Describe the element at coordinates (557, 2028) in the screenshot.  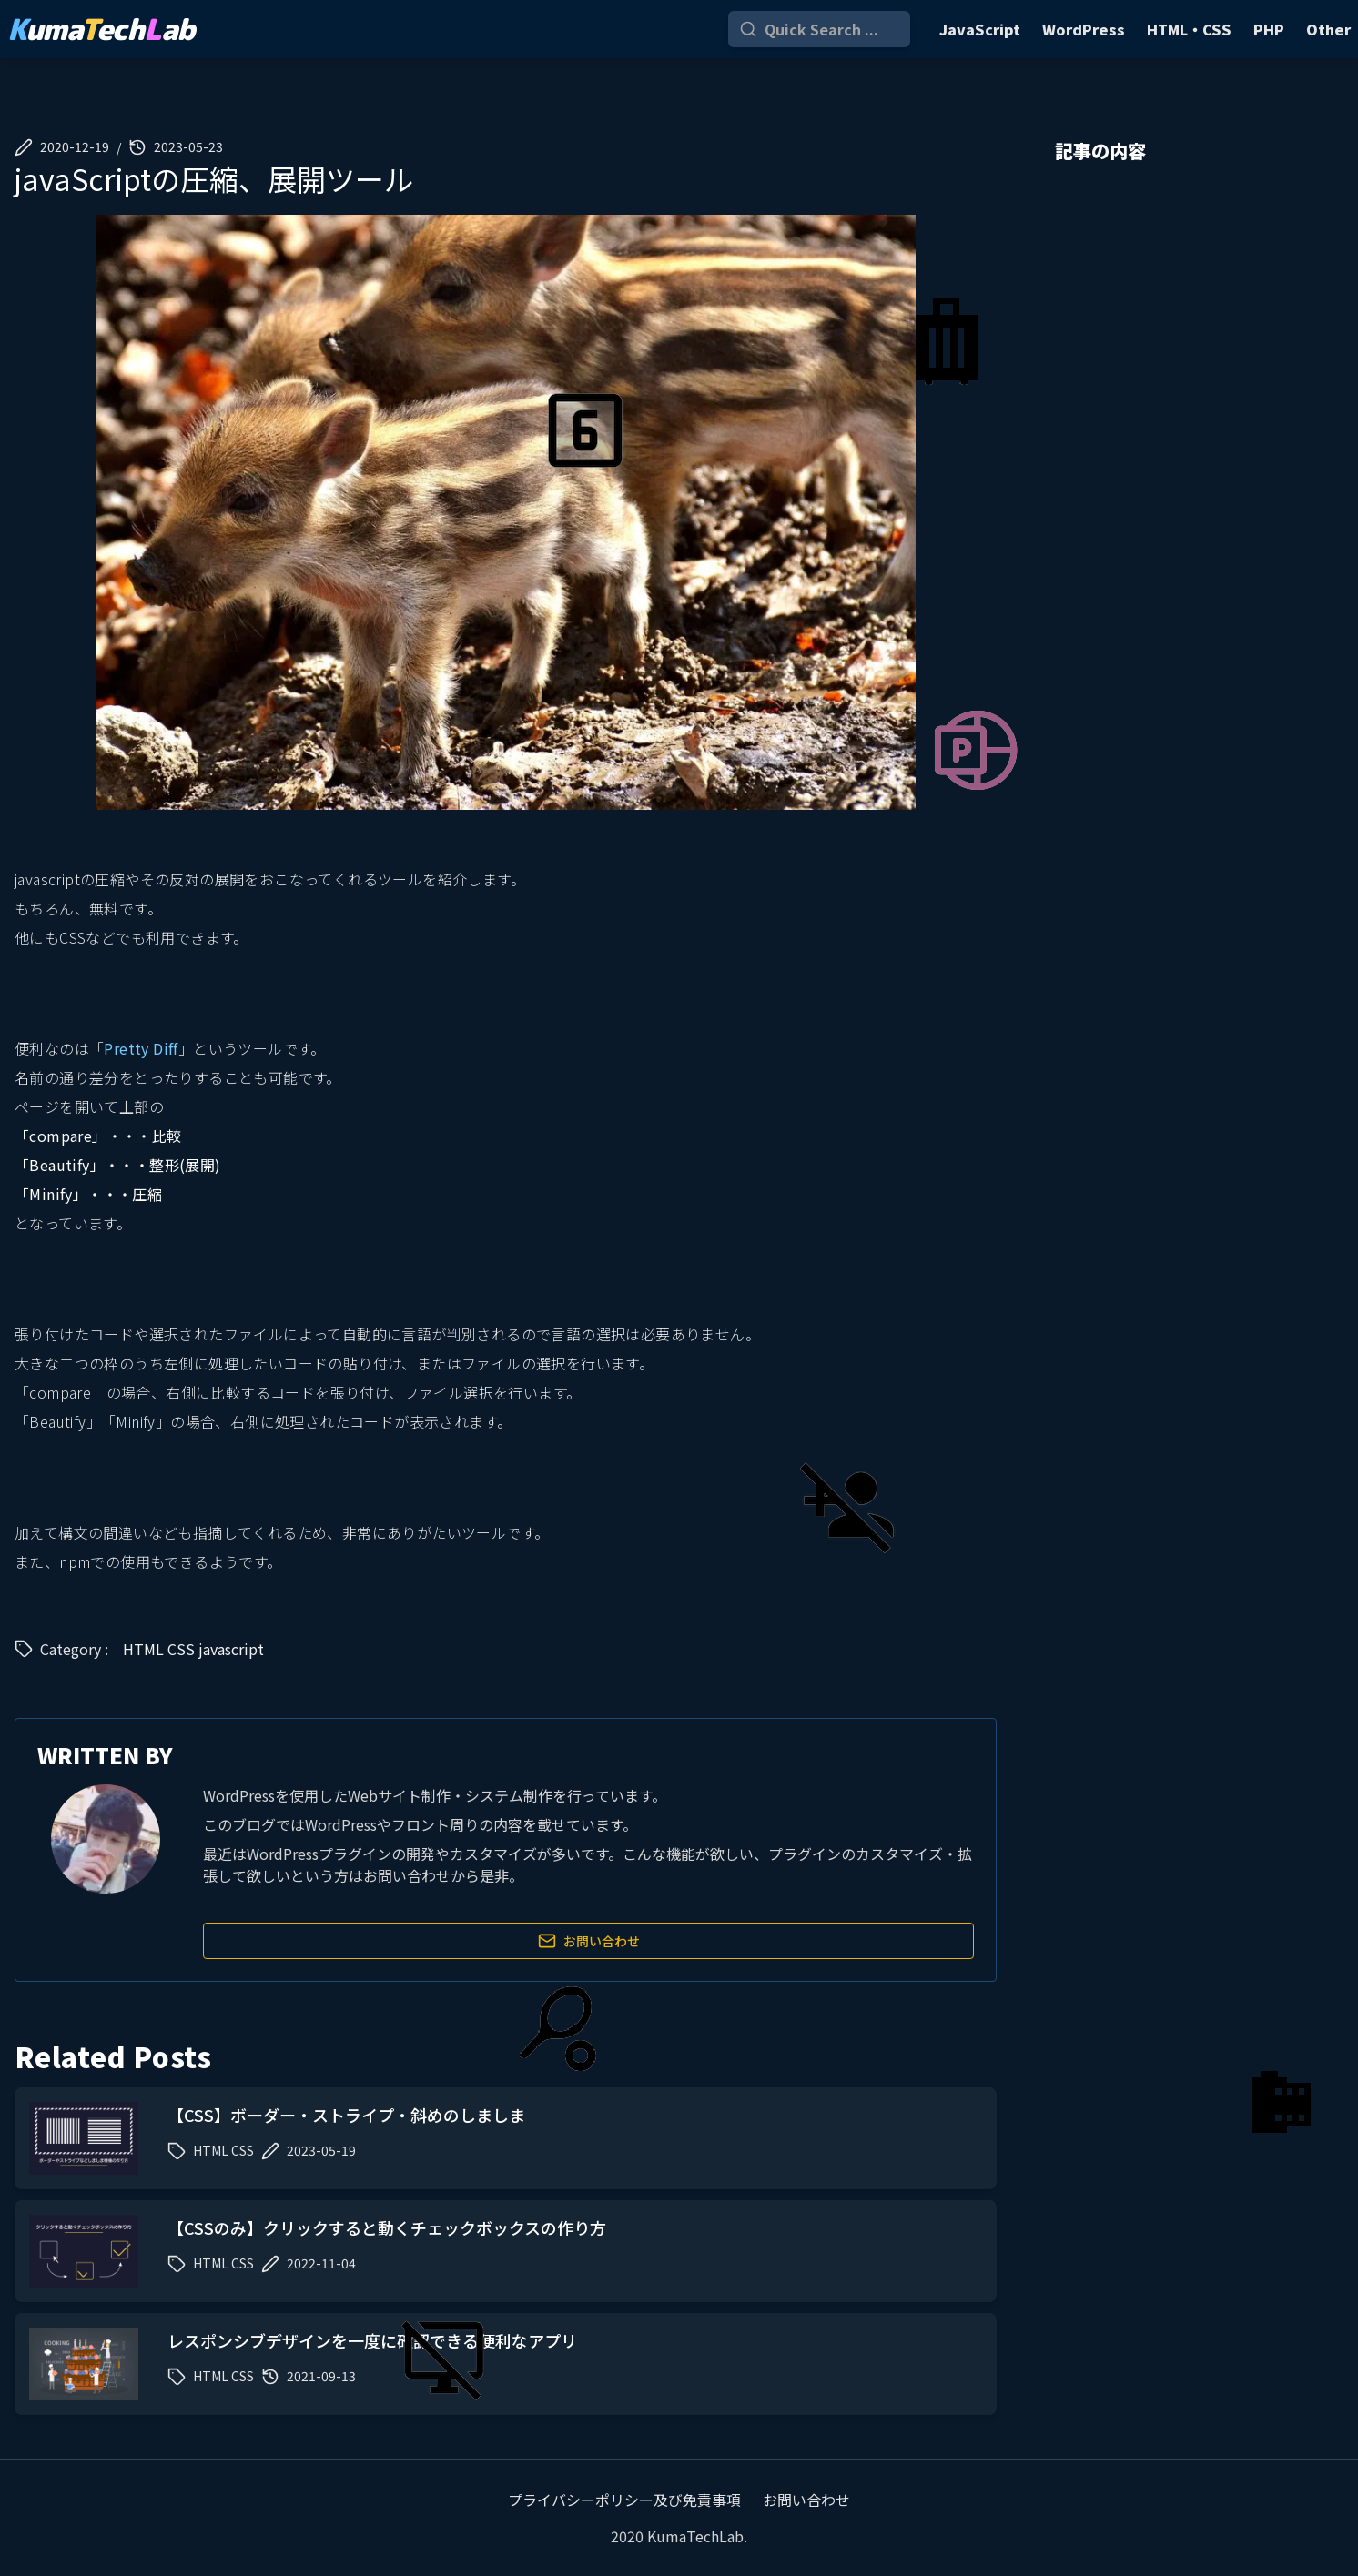
I see `access tennis or racket sports features` at that location.